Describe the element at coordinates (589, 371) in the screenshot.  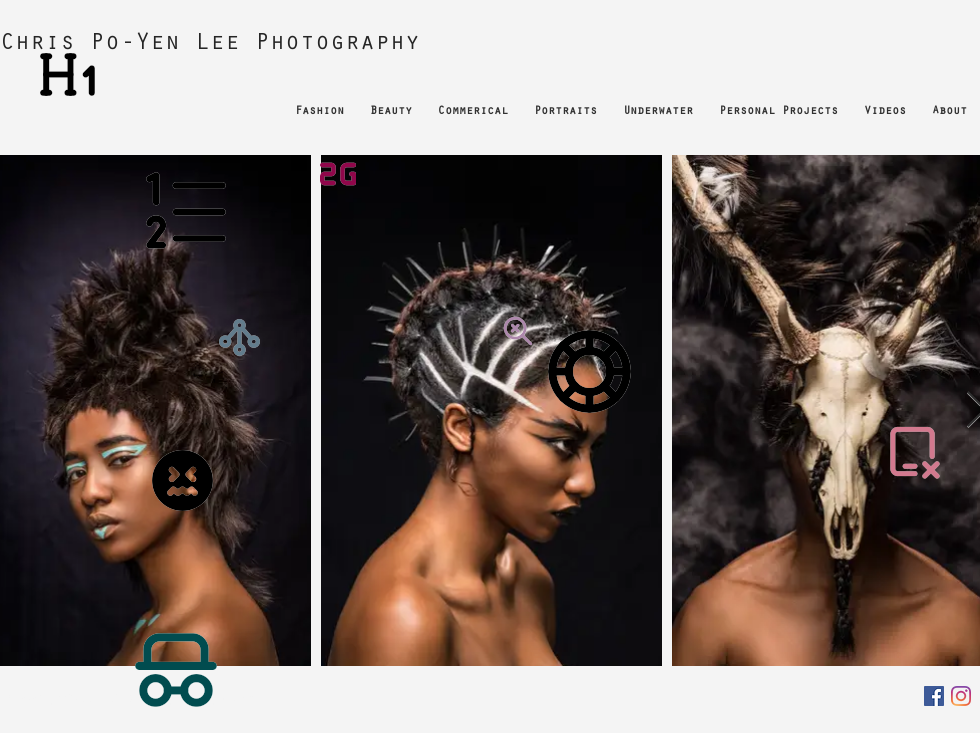
I see `open VSCO photo editing app` at that location.